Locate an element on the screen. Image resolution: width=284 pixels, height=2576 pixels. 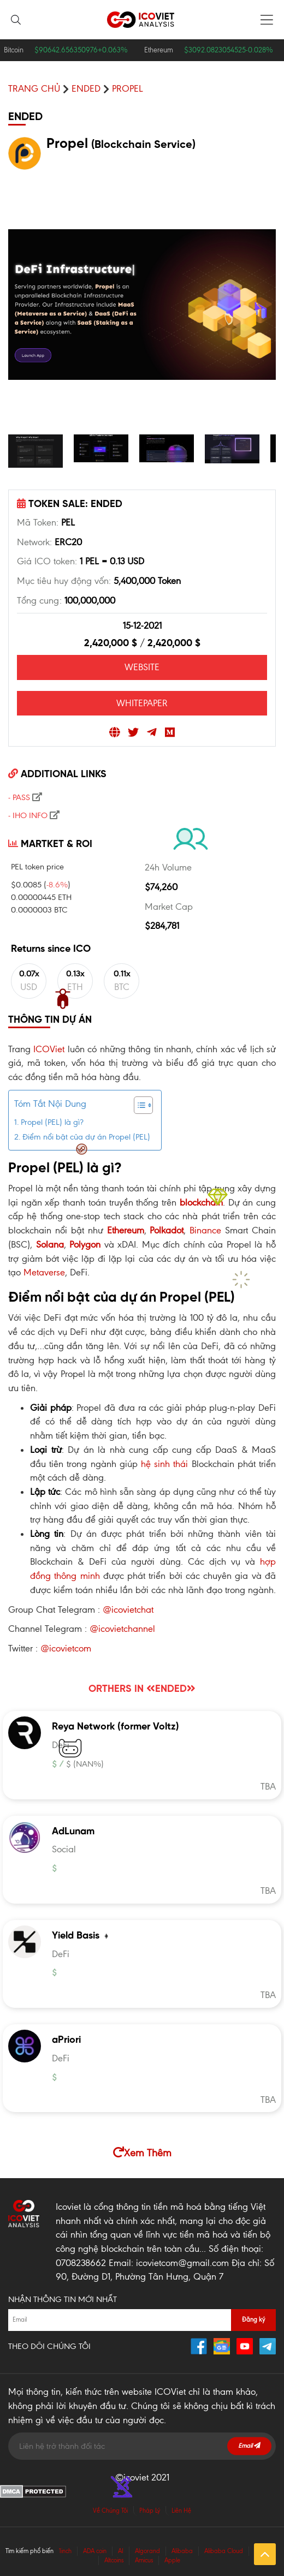
open Steam application is located at coordinates (81, 1149).